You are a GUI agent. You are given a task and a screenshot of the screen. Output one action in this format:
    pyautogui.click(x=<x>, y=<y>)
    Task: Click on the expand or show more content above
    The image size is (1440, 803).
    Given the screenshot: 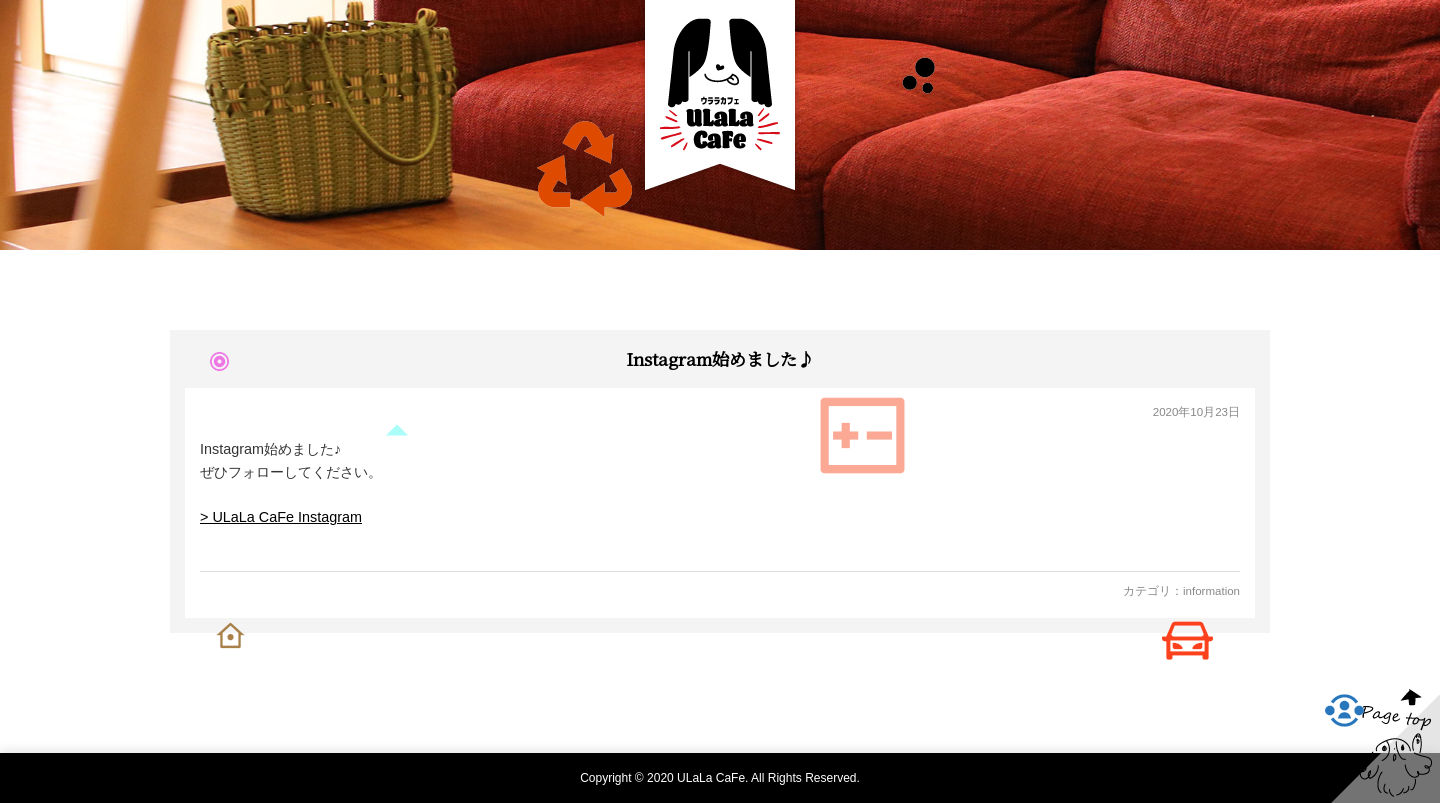 What is the action you would take?
    pyautogui.click(x=397, y=430)
    